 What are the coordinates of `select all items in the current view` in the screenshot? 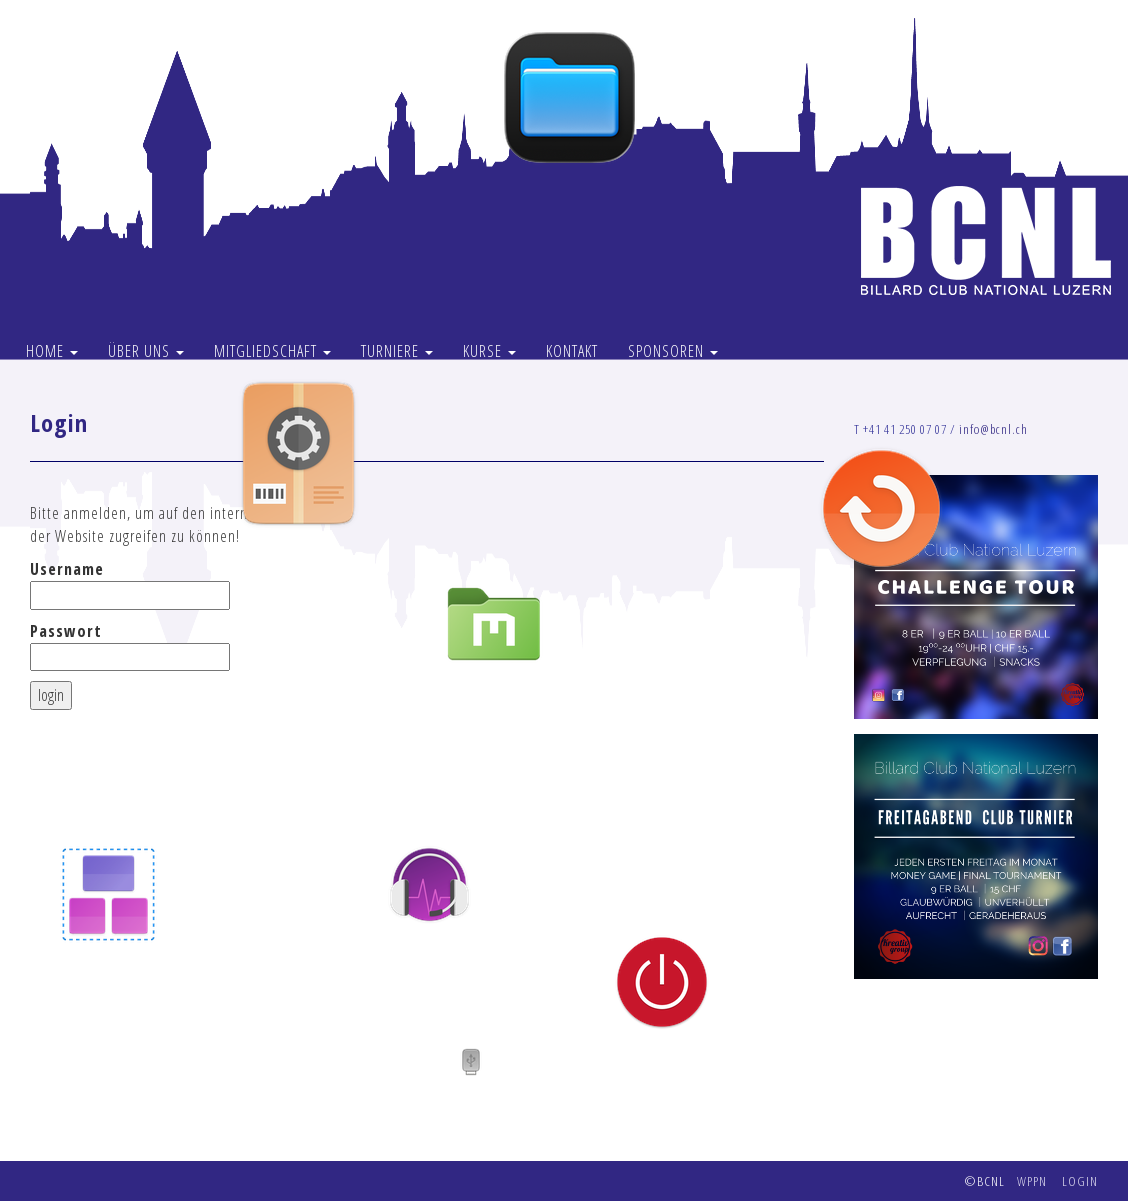 It's located at (108, 894).